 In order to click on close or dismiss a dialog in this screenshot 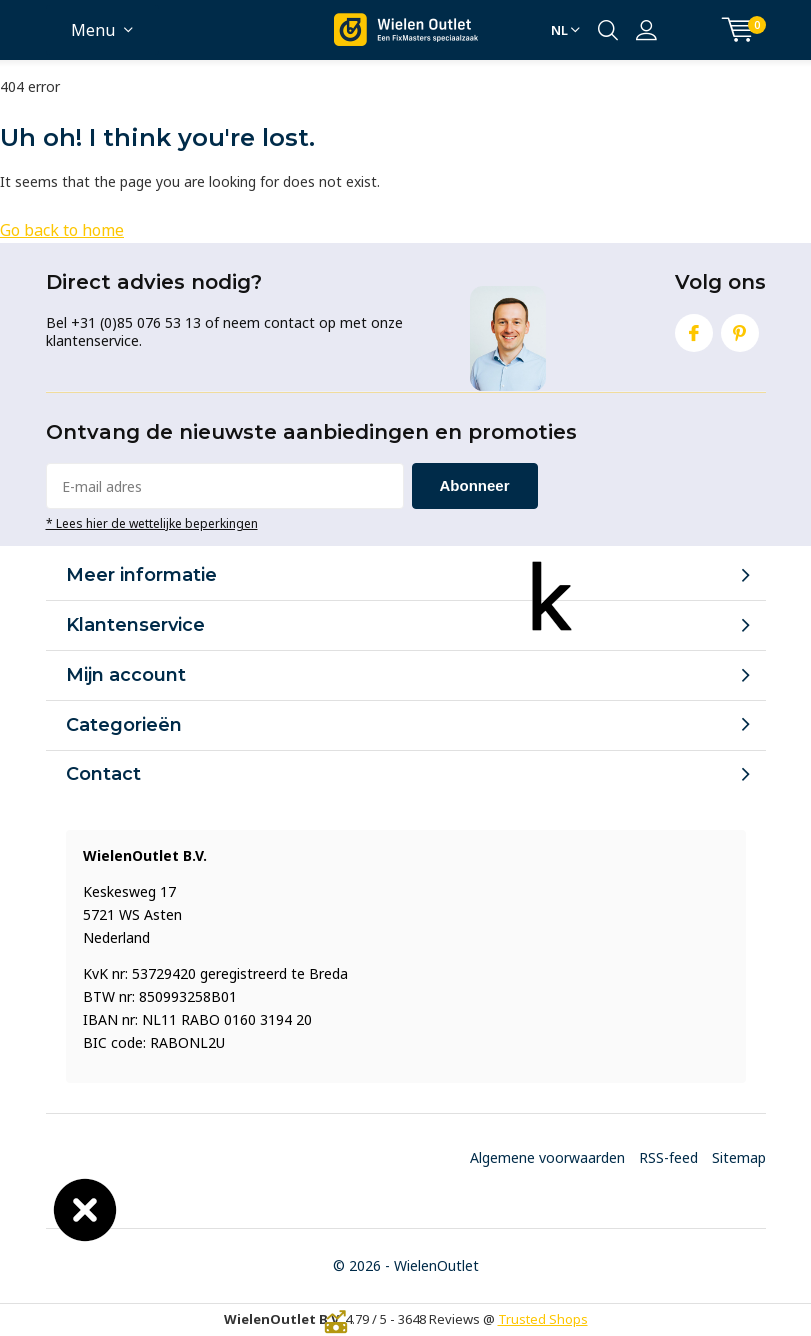, I will do `click(85, 1210)`.